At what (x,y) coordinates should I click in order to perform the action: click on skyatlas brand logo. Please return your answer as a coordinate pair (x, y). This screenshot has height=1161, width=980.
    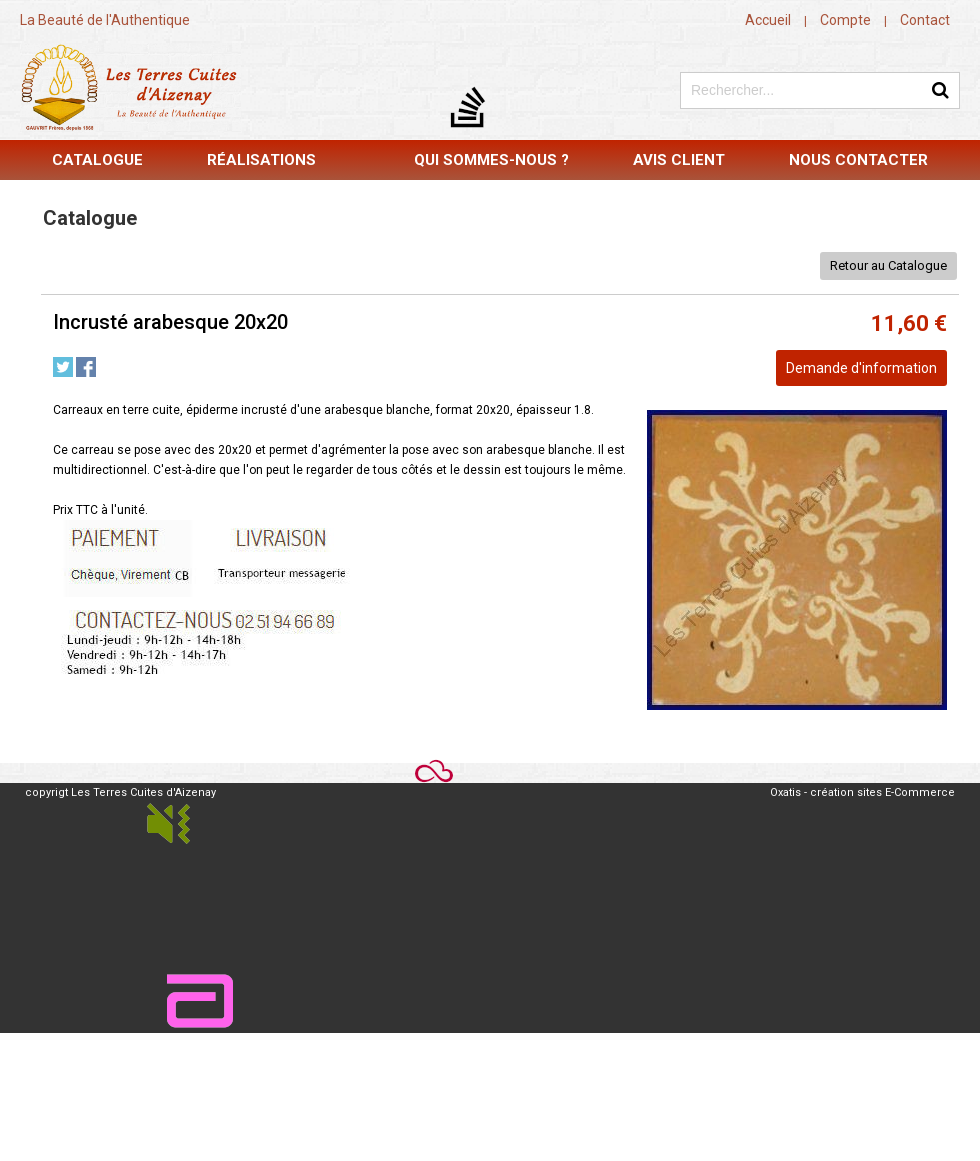
    Looking at the image, I should click on (434, 771).